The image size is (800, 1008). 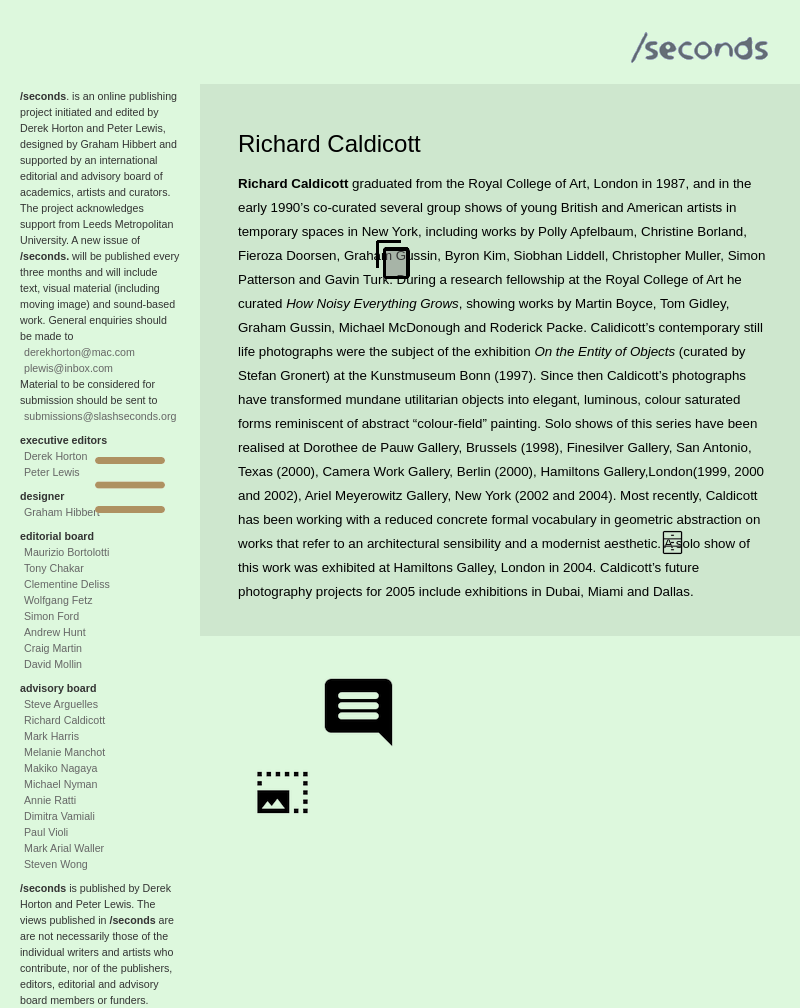 I want to click on resize image to large format, so click(x=282, y=792).